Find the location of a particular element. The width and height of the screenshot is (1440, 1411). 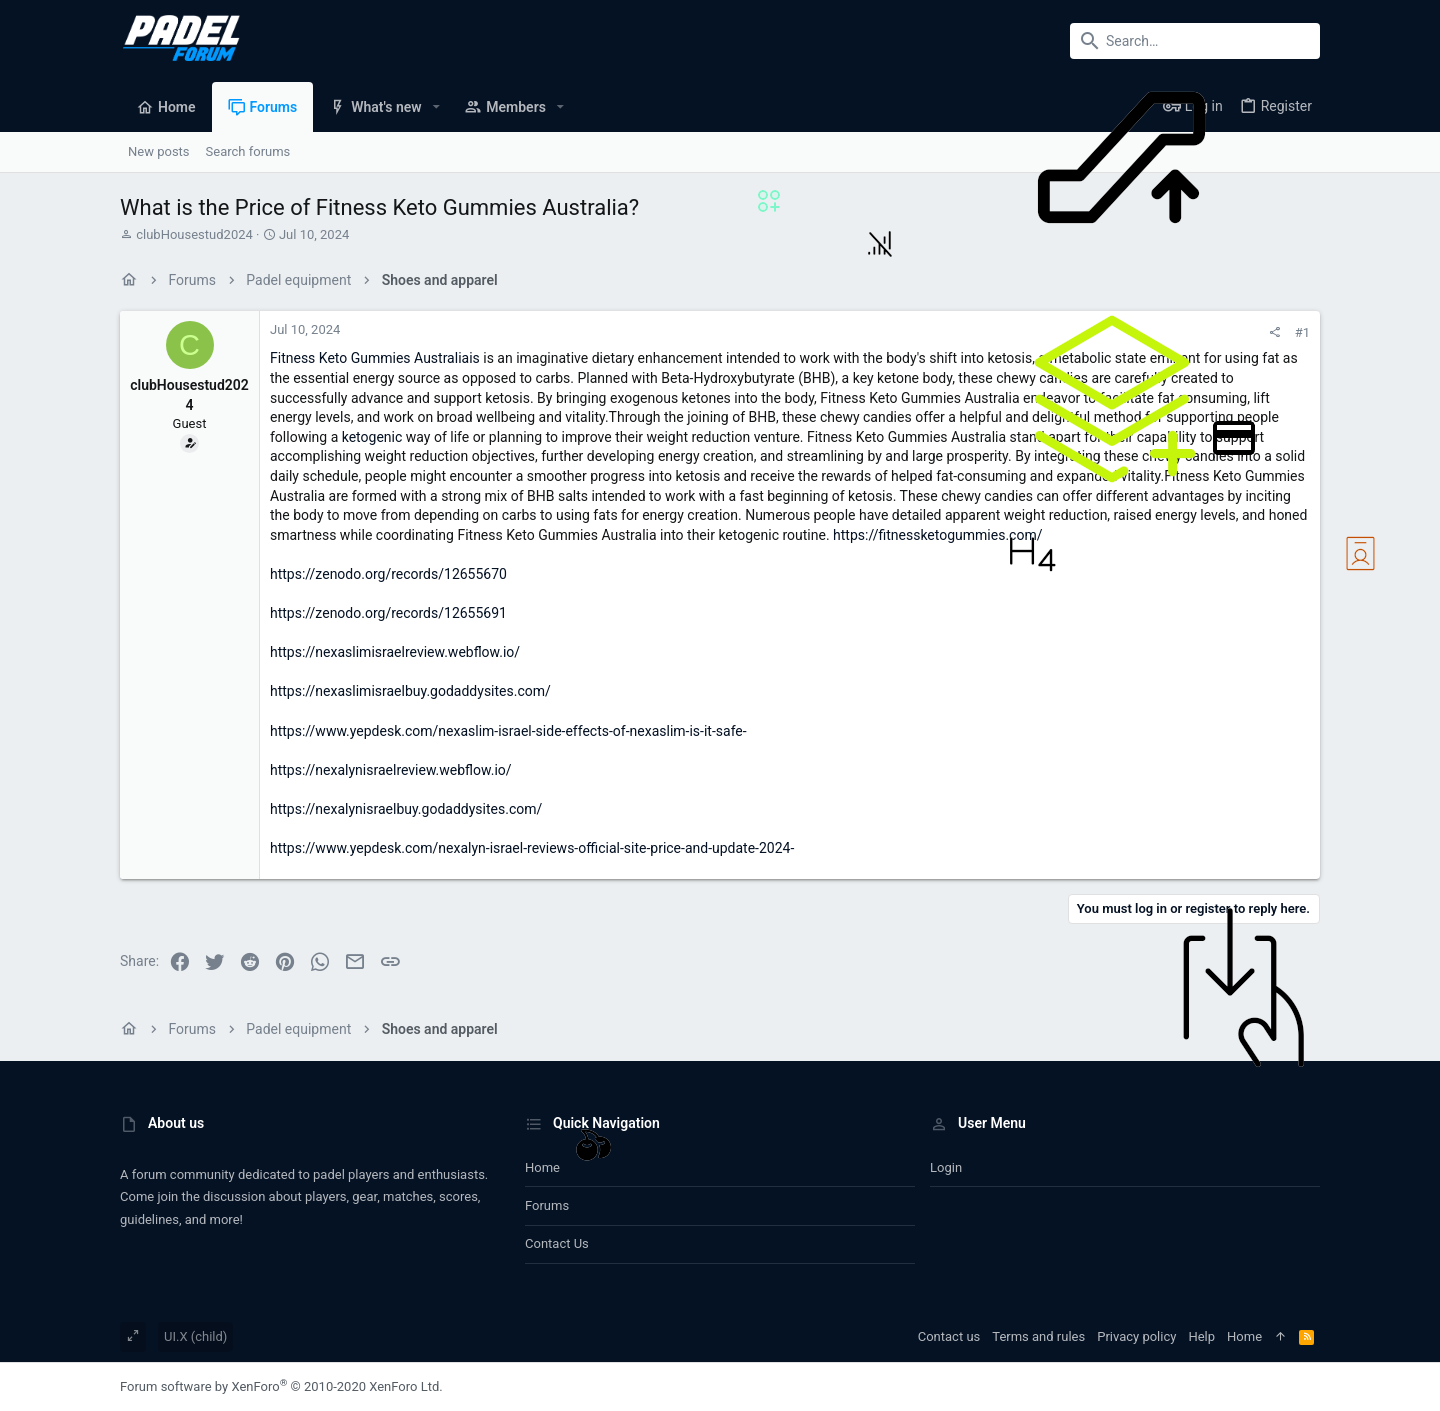

access payment methods is located at coordinates (1234, 438).